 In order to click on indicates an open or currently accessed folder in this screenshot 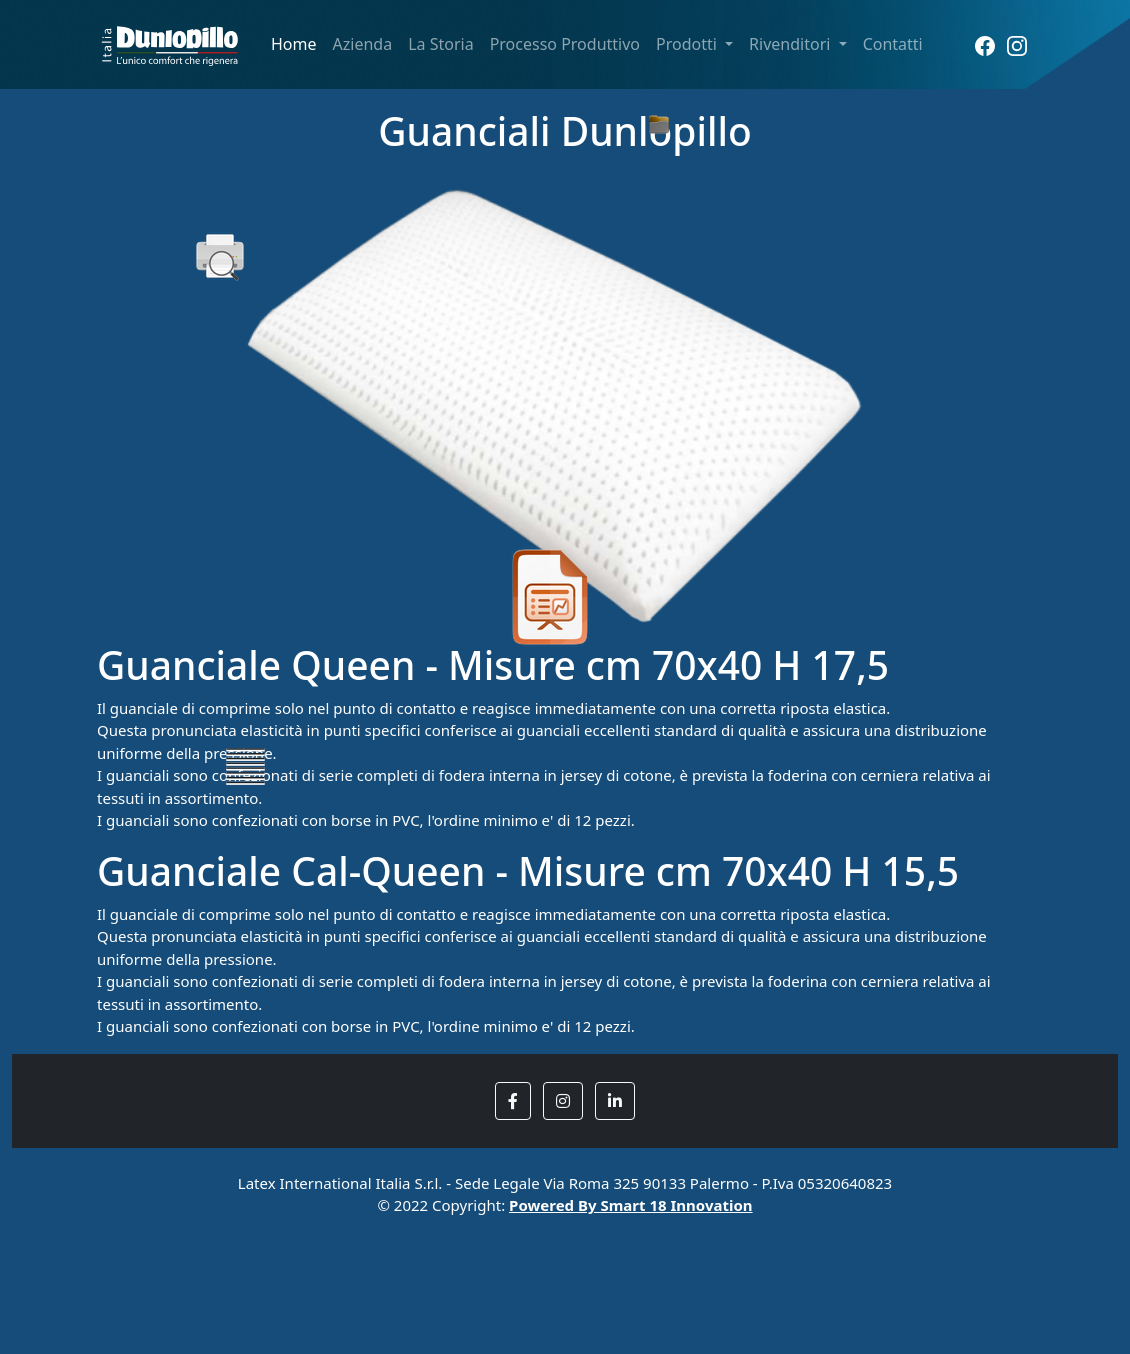, I will do `click(659, 124)`.